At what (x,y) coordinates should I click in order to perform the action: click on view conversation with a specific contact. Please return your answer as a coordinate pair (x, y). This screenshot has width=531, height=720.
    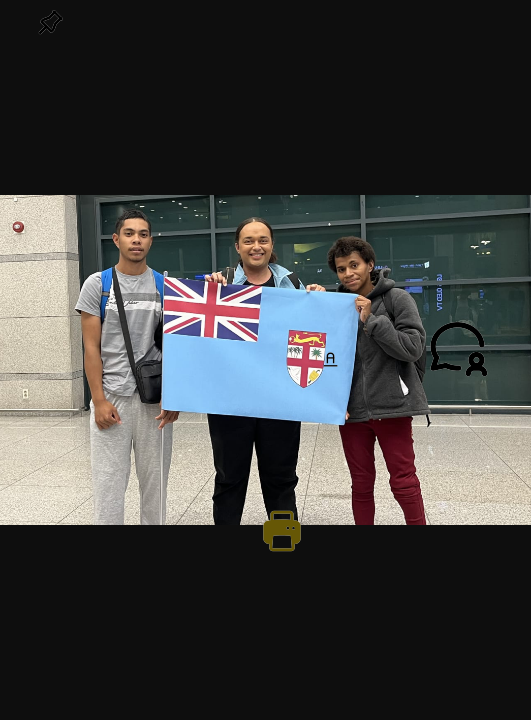
    Looking at the image, I should click on (457, 346).